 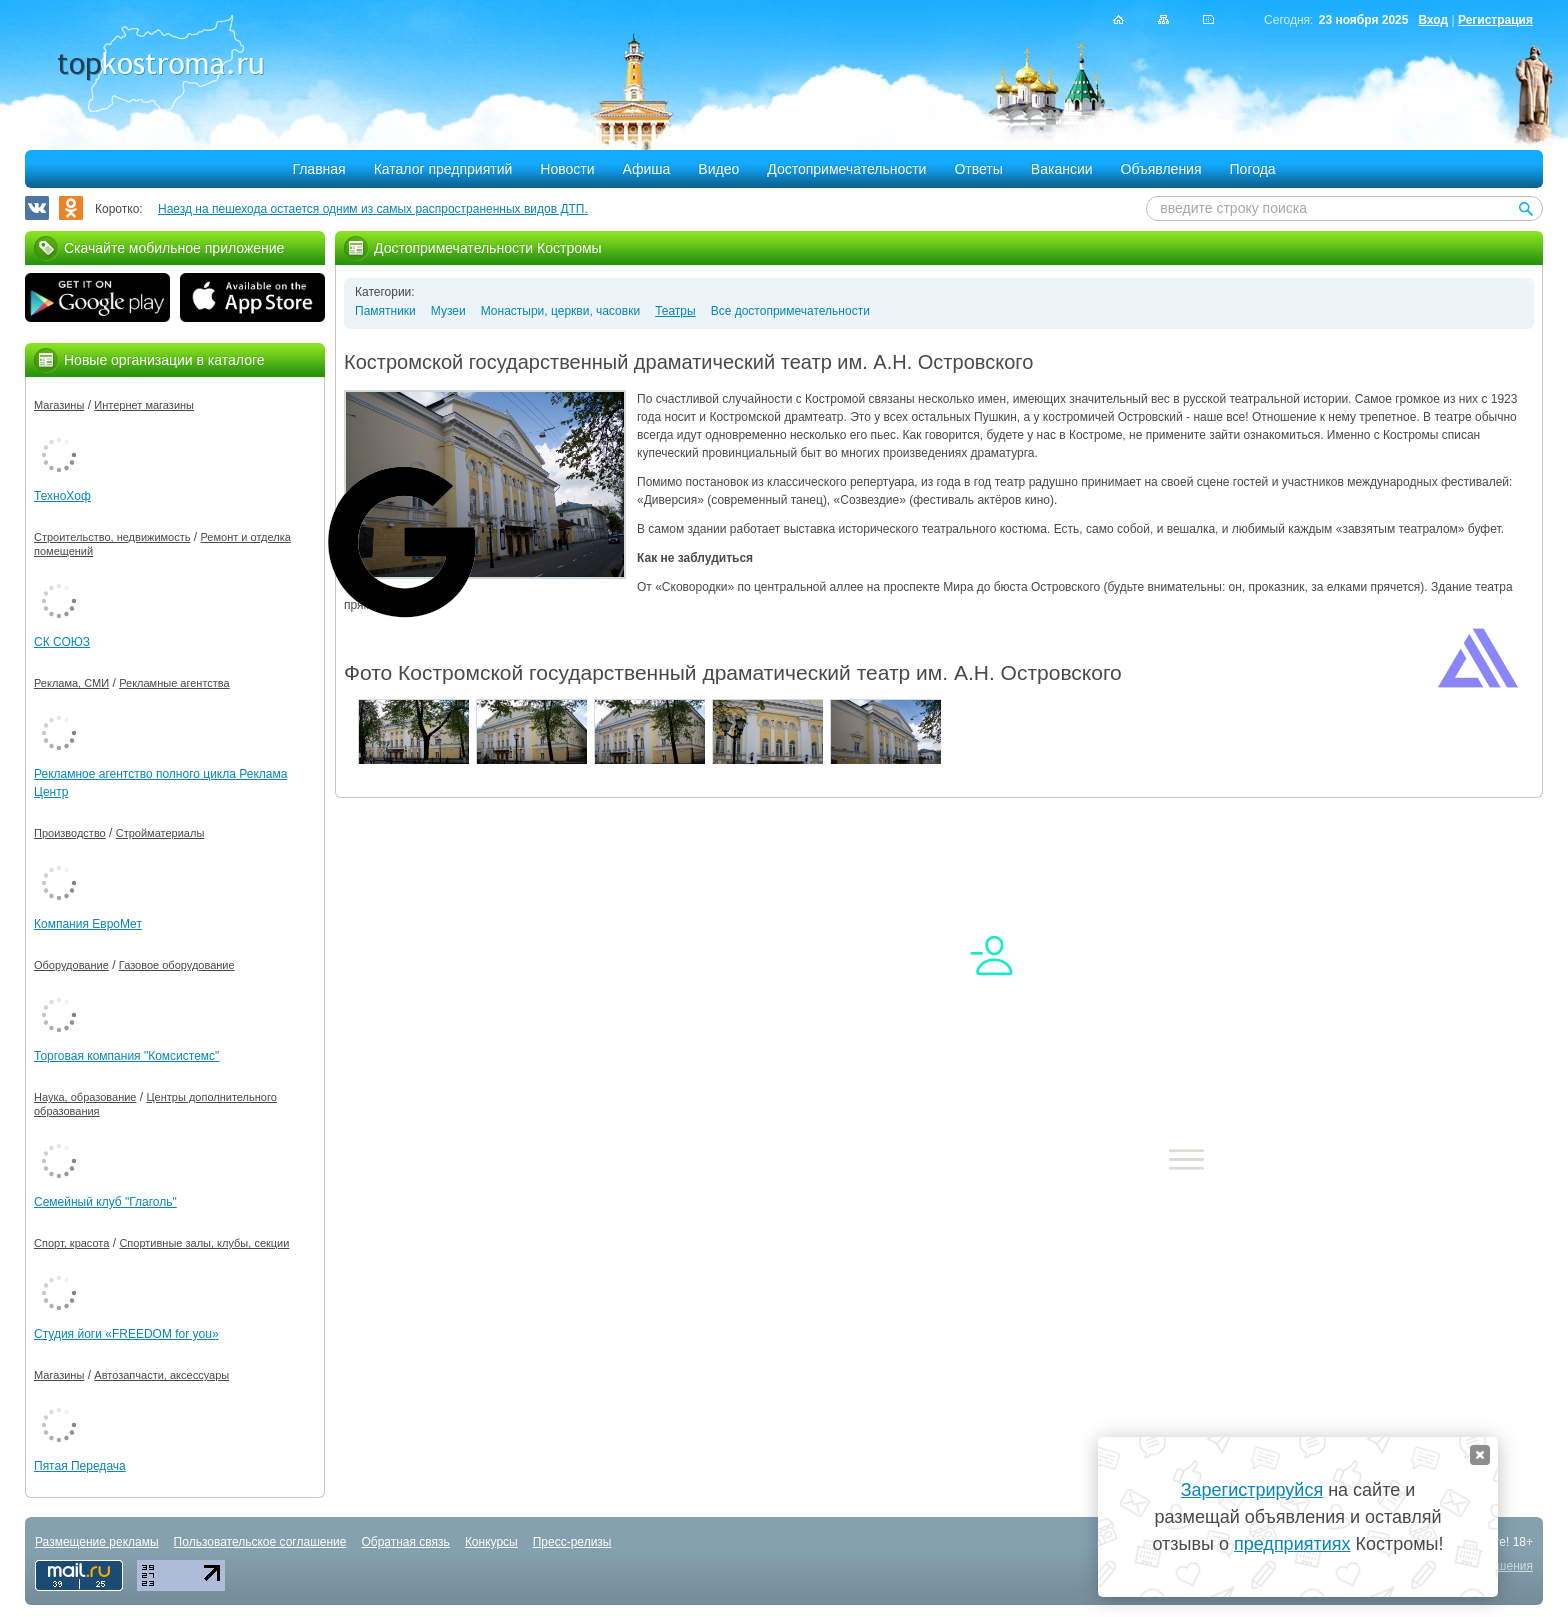 What do you see at coordinates (402, 542) in the screenshot?
I see `sign in with Google` at bounding box center [402, 542].